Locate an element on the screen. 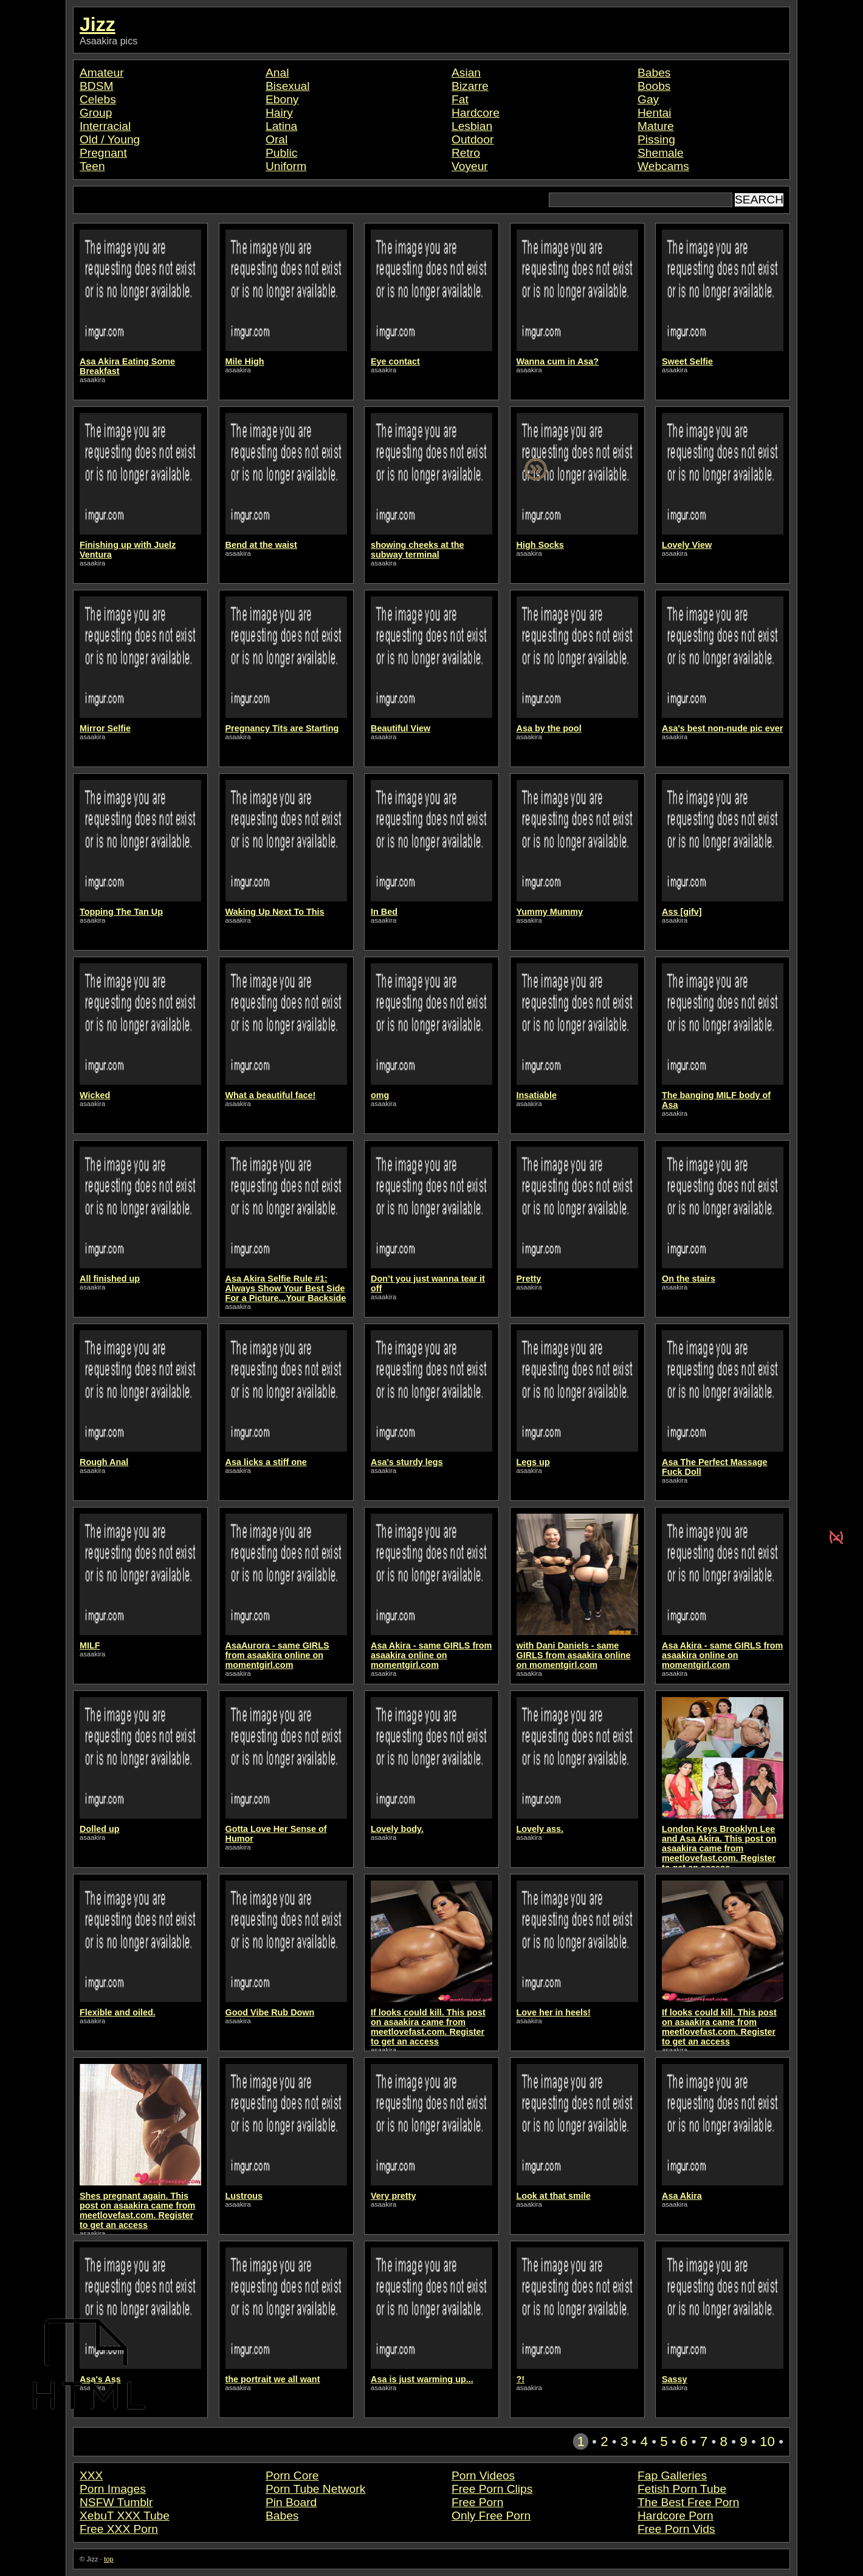 This screenshot has width=863, height=2576. view or open an HTML file is located at coordinates (86, 2368).